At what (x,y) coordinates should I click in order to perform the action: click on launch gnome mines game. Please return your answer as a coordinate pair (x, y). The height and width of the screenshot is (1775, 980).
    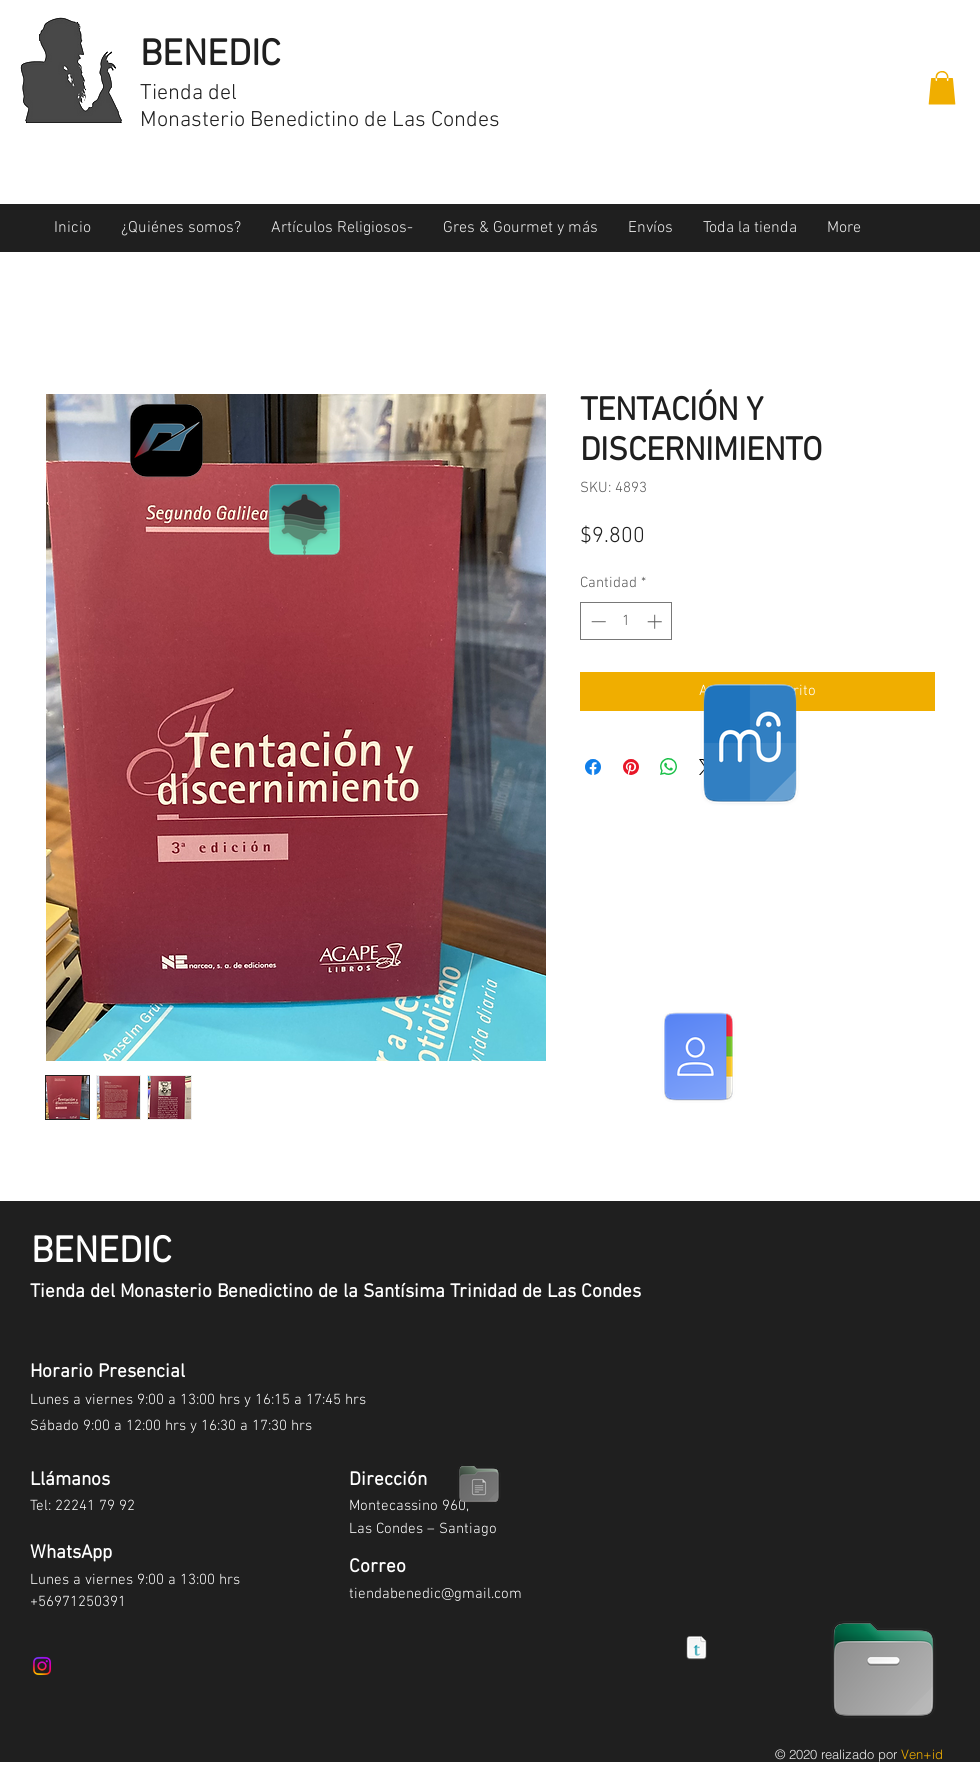
    Looking at the image, I should click on (304, 519).